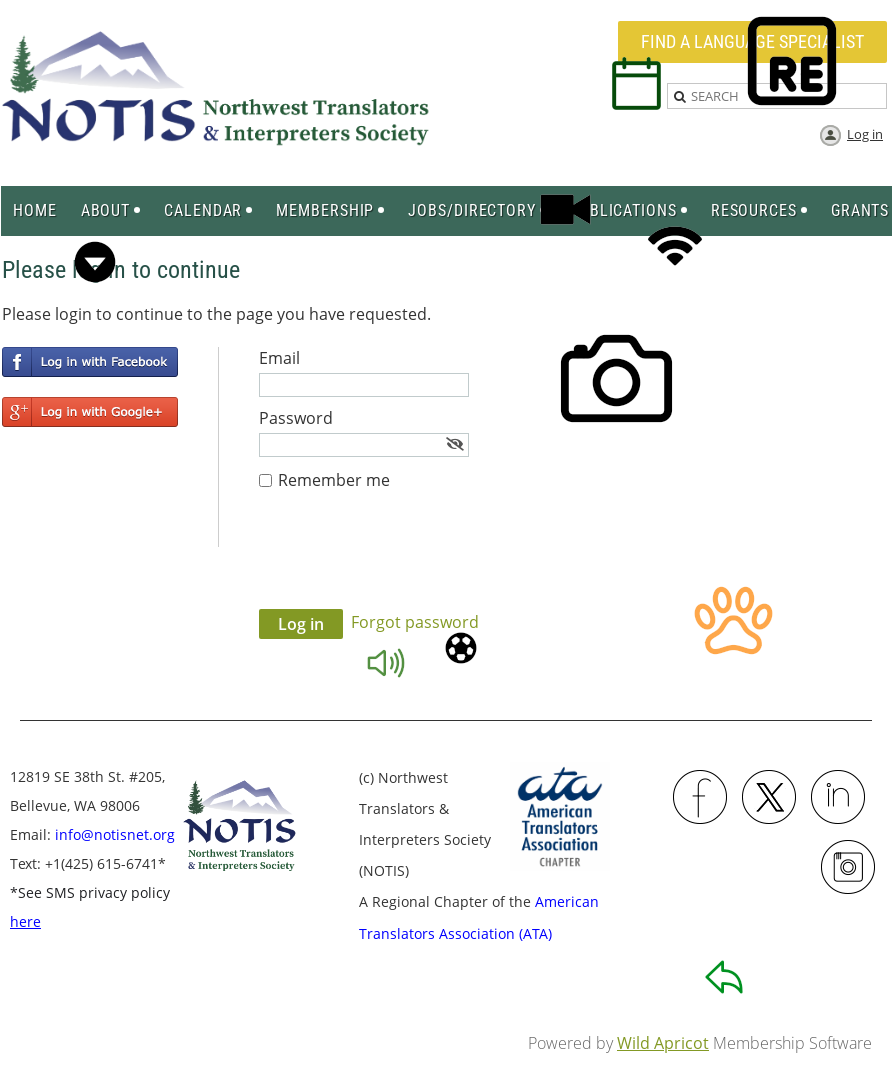 Image resolution: width=892 pixels, height=1084 pixels. Describe the element at coordinates (95, 262) in the screenshot. I see `expand dropdown menu or content` at that location.